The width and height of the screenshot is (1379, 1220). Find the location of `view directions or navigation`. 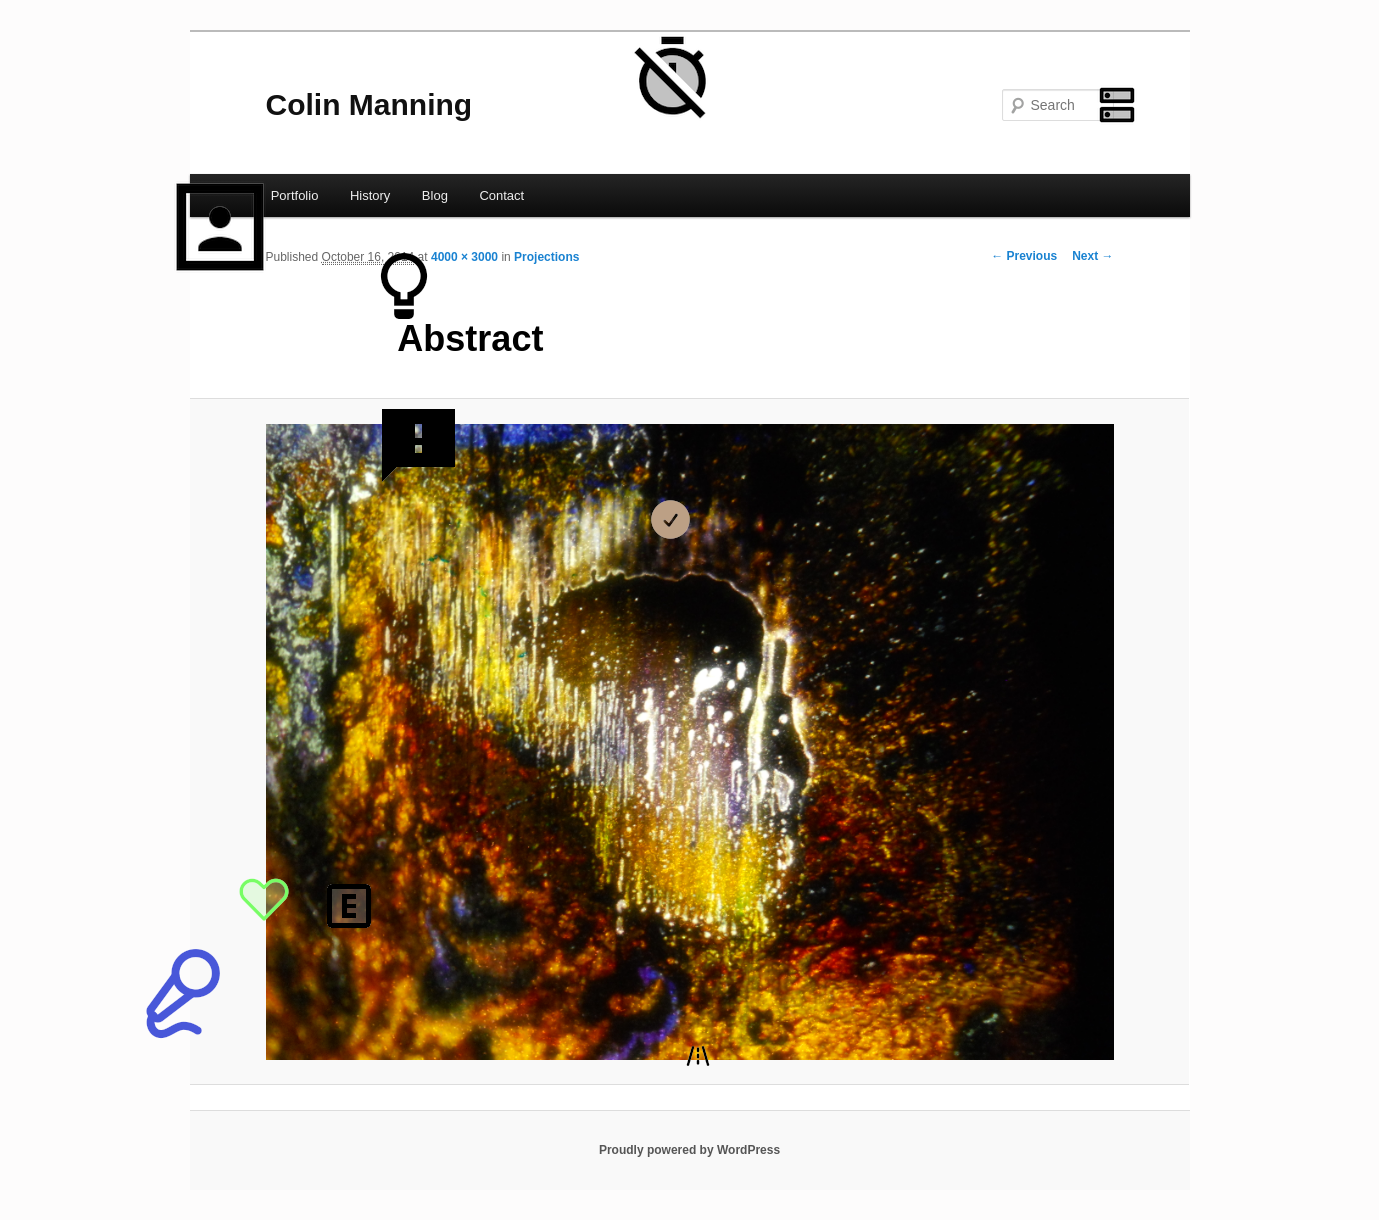

view directions or navigation is located at coordinates (698, 1056).